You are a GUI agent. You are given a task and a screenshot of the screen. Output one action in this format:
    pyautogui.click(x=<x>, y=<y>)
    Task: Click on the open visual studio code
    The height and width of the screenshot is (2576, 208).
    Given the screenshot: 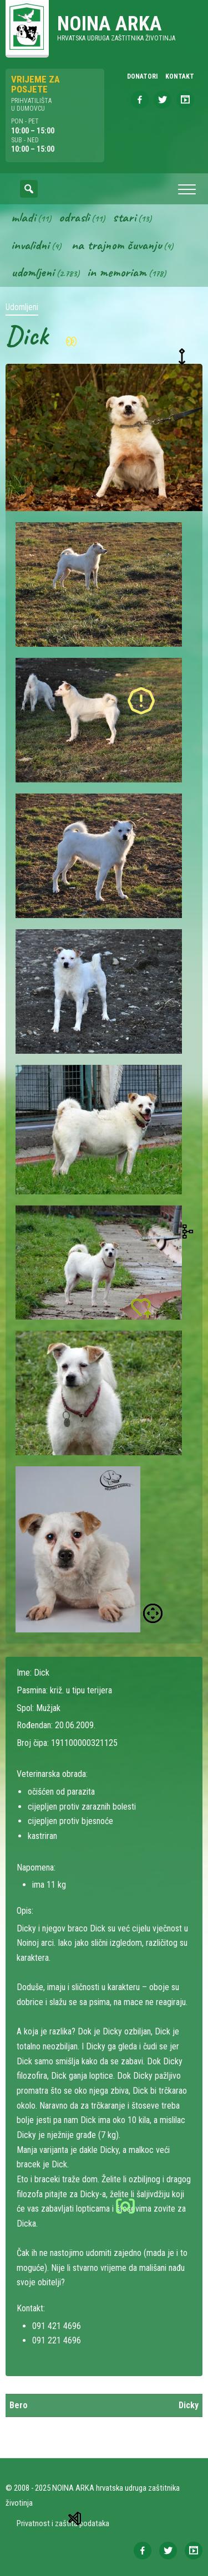 What is the action you would take?
    pyautogui.click(x=75, y=2518)
    